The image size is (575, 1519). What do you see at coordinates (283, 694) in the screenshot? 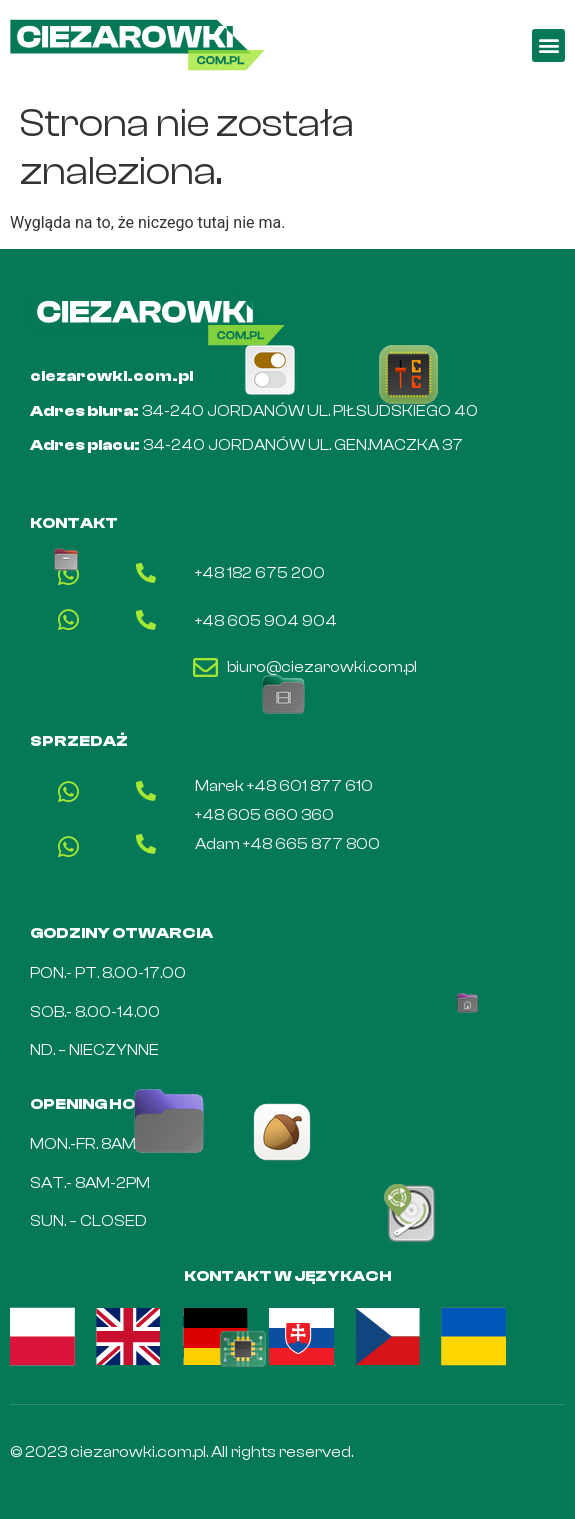
I see `open your videos folder` at bounding box center [283, 694].